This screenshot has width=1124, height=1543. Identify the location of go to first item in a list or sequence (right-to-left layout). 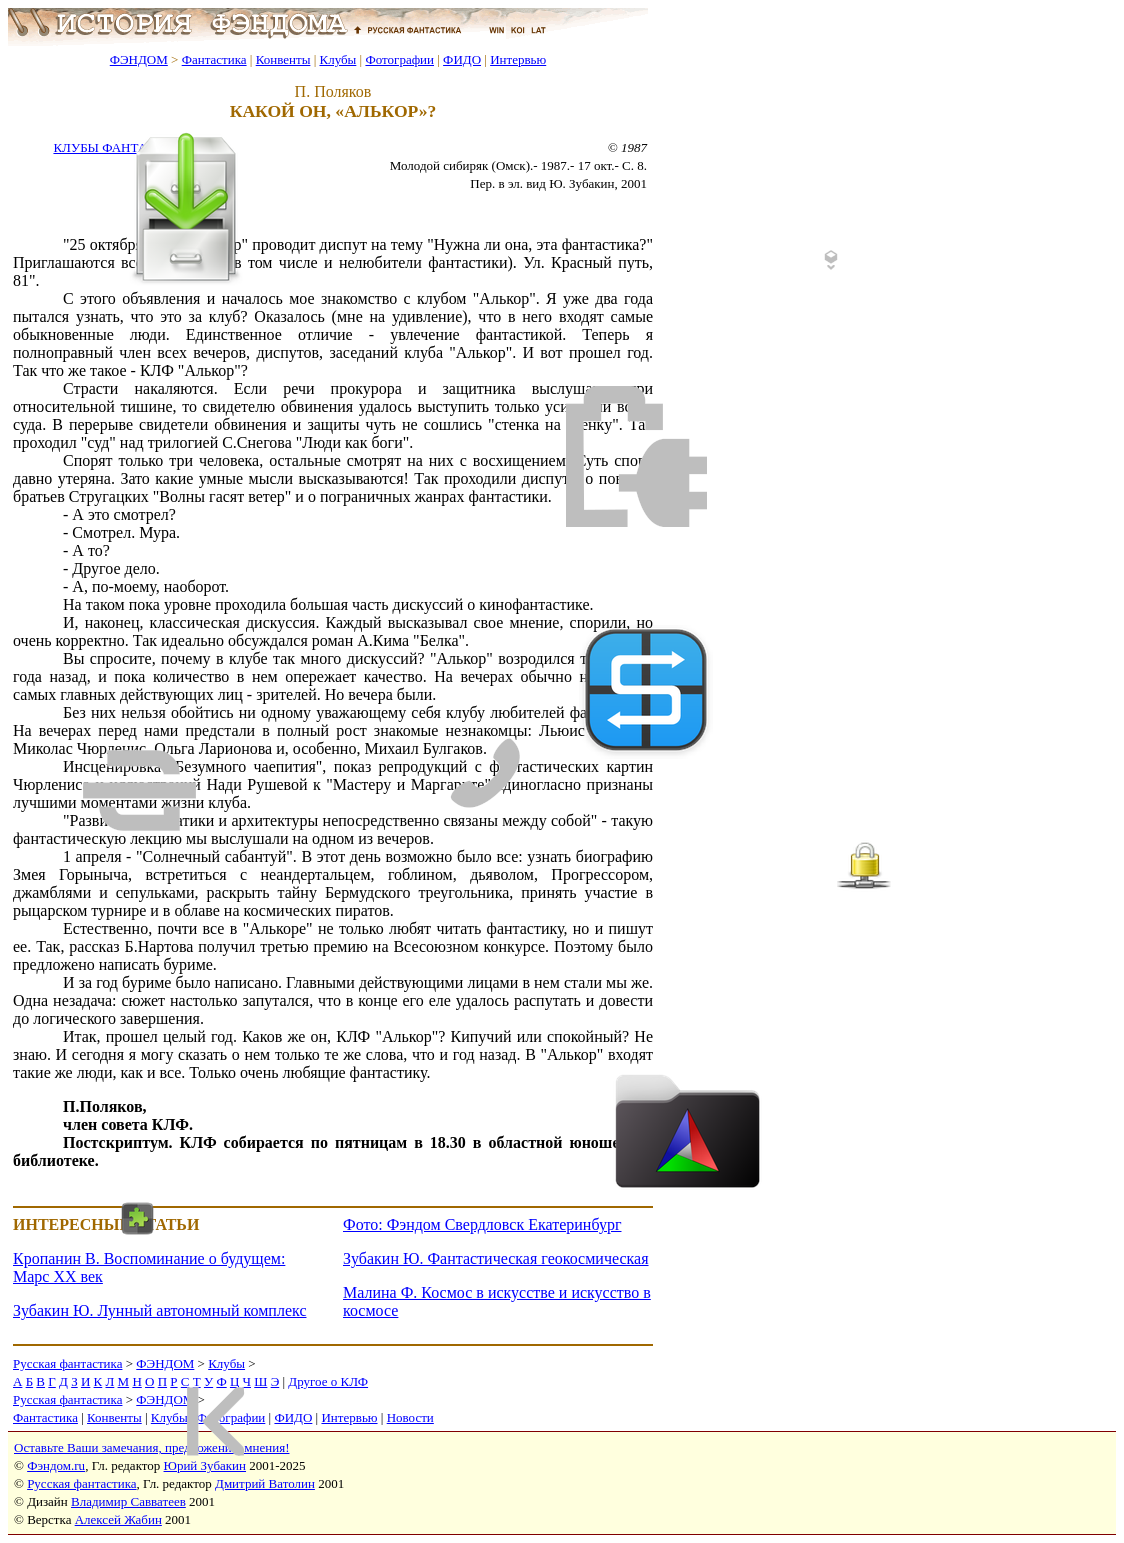
(215, 1421).